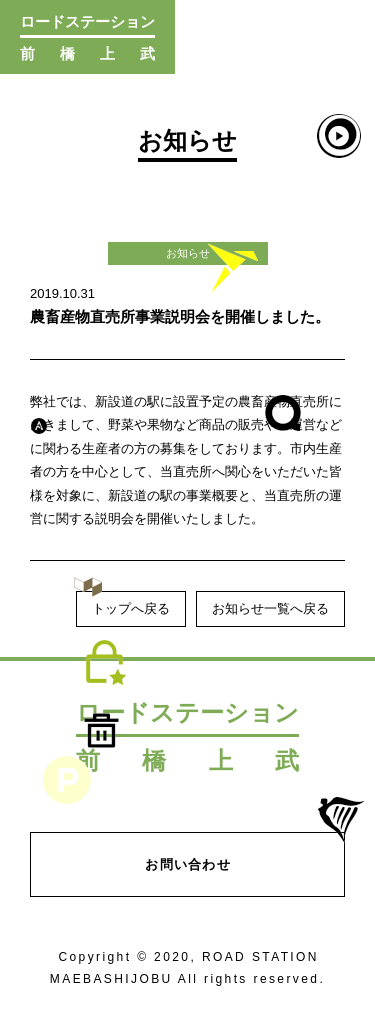 Image resolution: width=375 pixels, height=1021 pixels. What do you see at coordinates (341, 820) in the screenshot?
I see `open the Ryanair app` at bounding box center [341, 820].